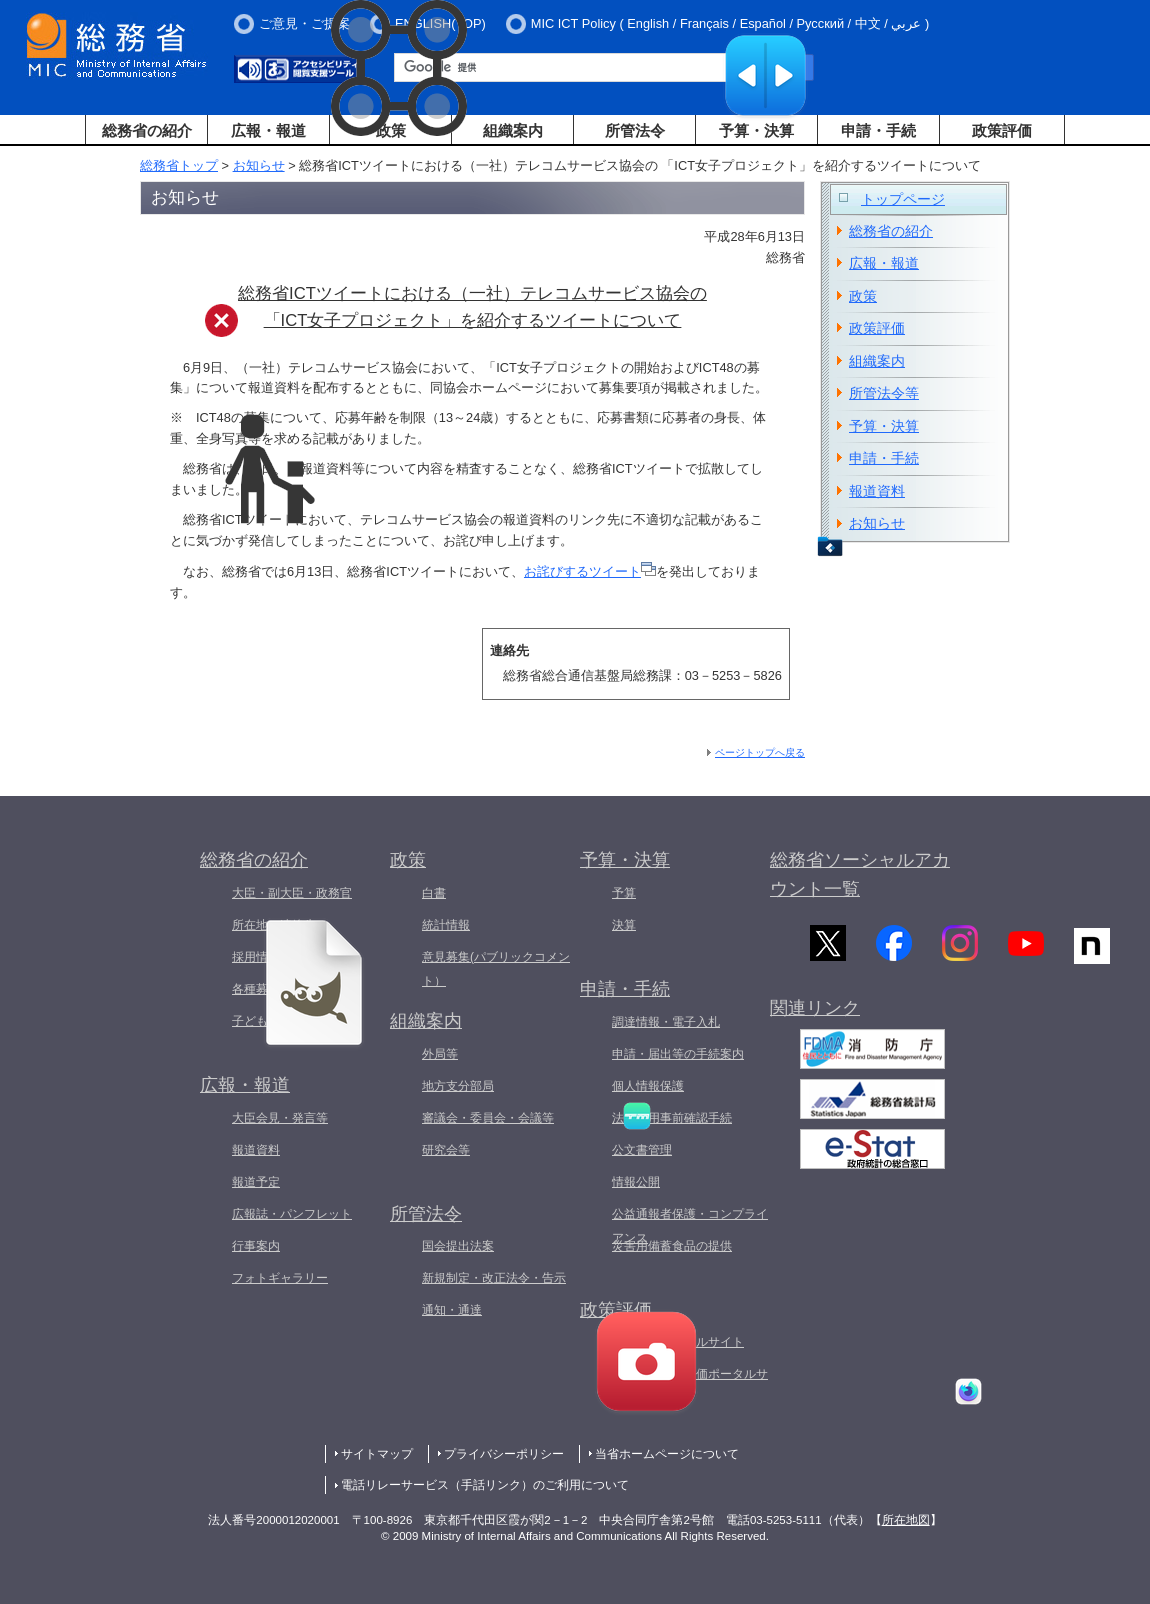 This screenshot has width=1150, height=1604. I want to click on open wondershare recoverit project folder, so click(830, 547).